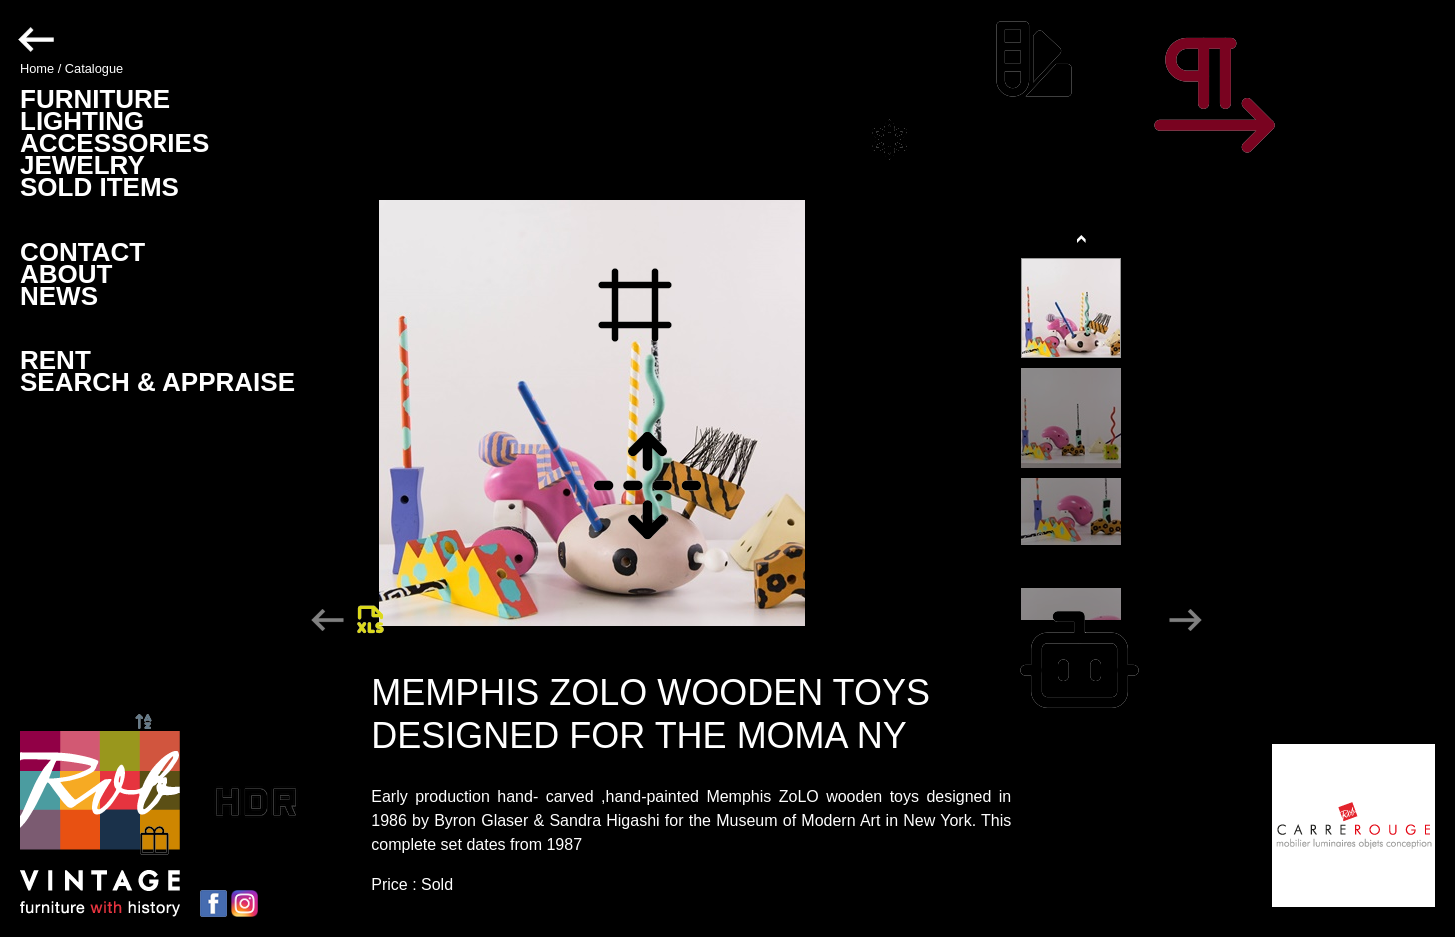 This screenshot has width=1455, height=937. What do you see at coordinates (1034, 59) in the screenshot?
I see `access color palette or theme settings` at bounding box center [1034, 59].